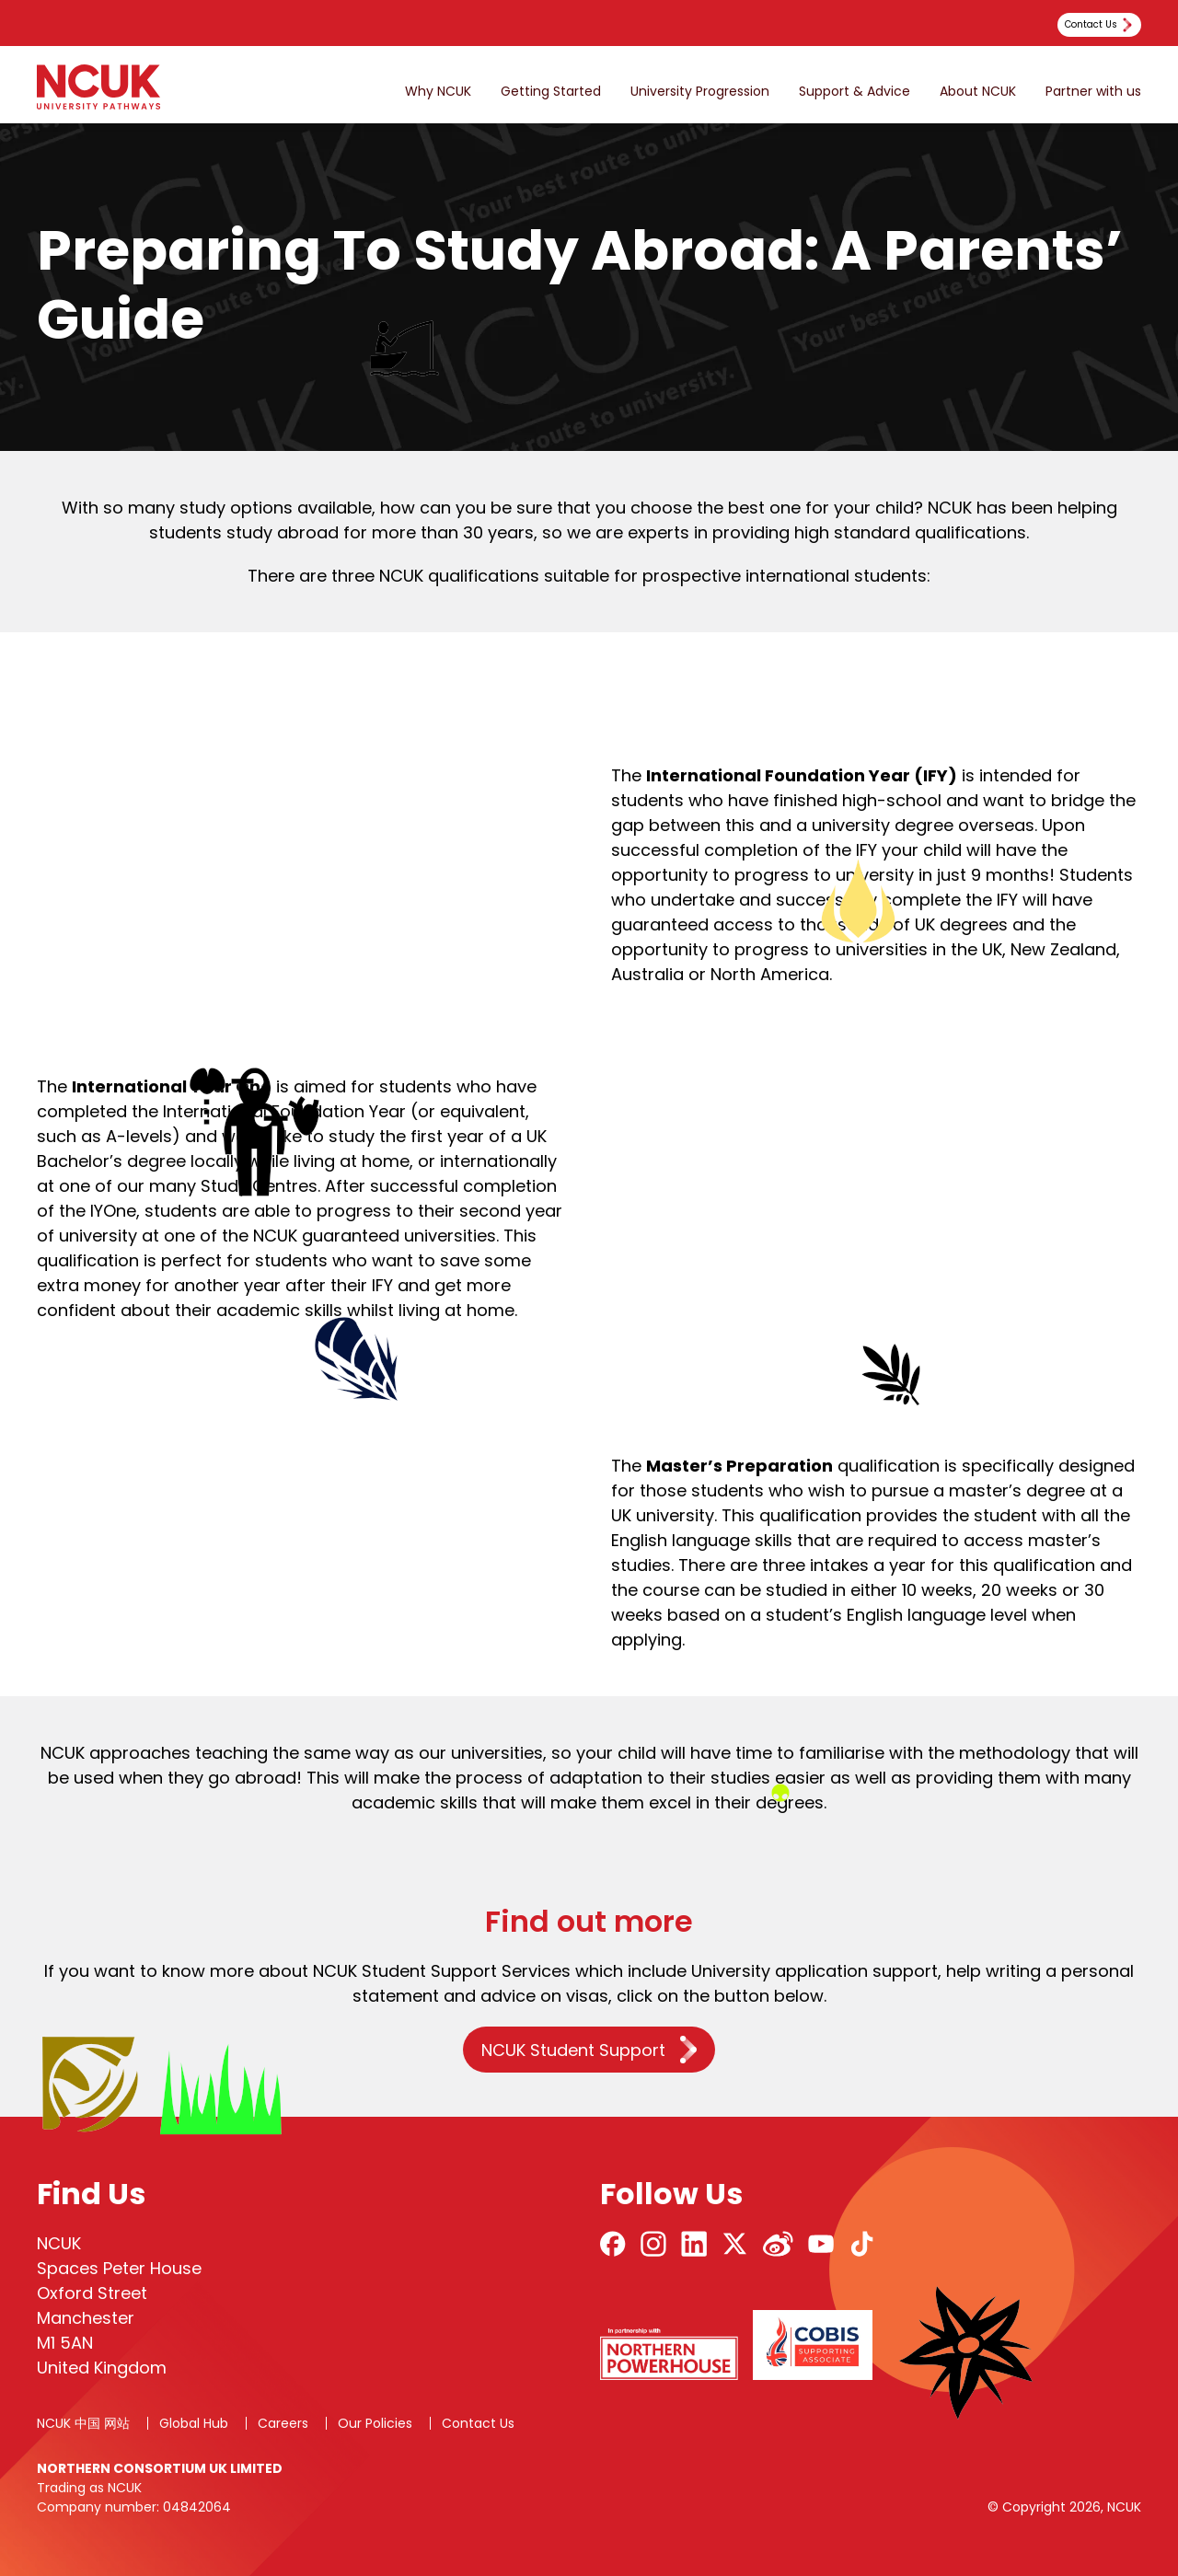 This screenshot has width=1178, height=2576. I want to click on select or summon a soul vessel item, so click(780, 1793).